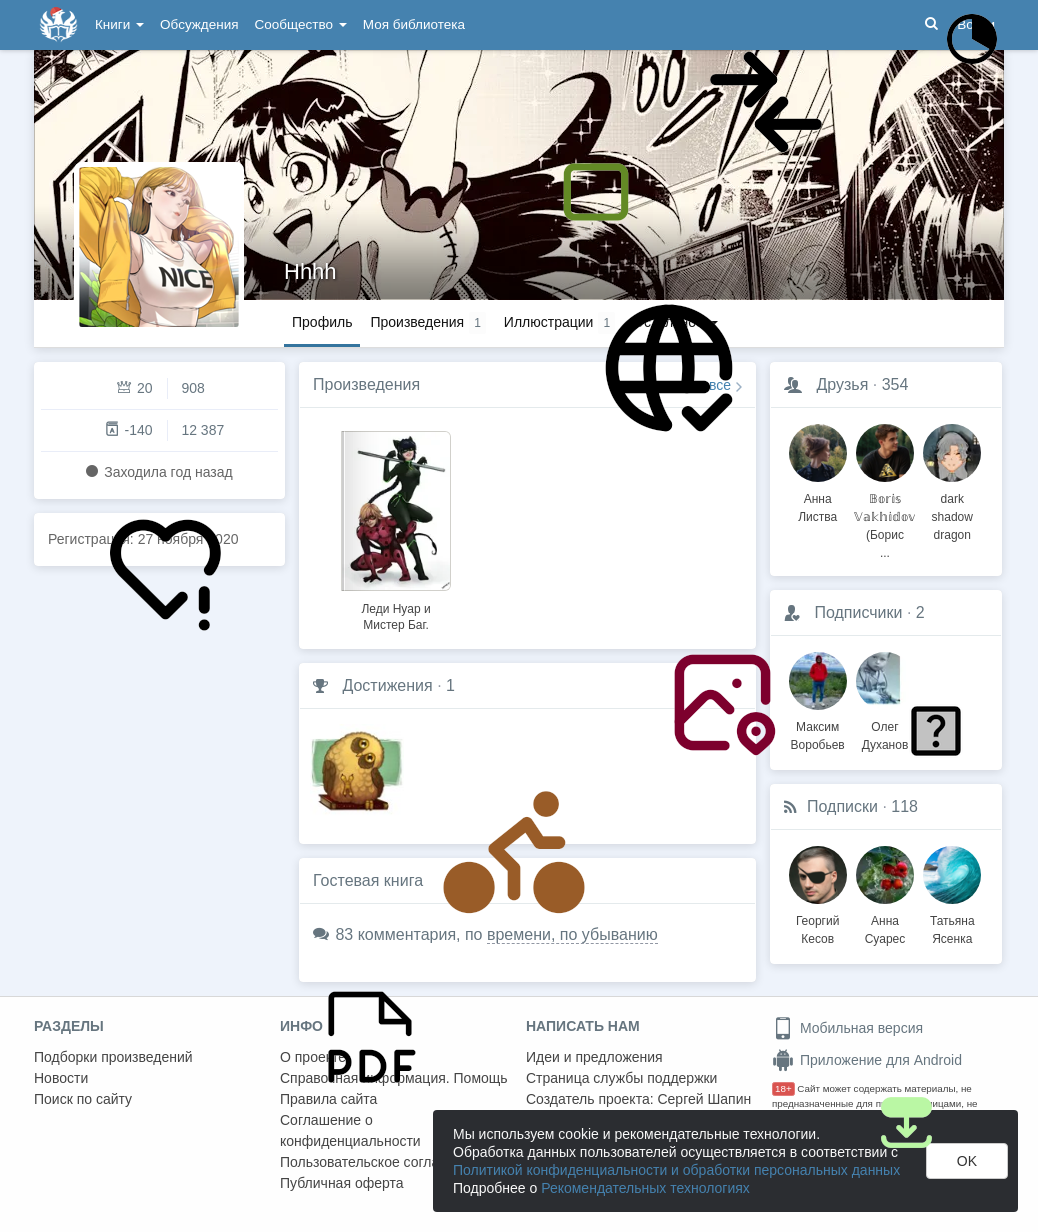 Image resolution: width=1038 pixels, height=1232 pixels. Describe the element at coordinates (370, 1041) in the screenshot. I see `view or open a PDF document` at that location.